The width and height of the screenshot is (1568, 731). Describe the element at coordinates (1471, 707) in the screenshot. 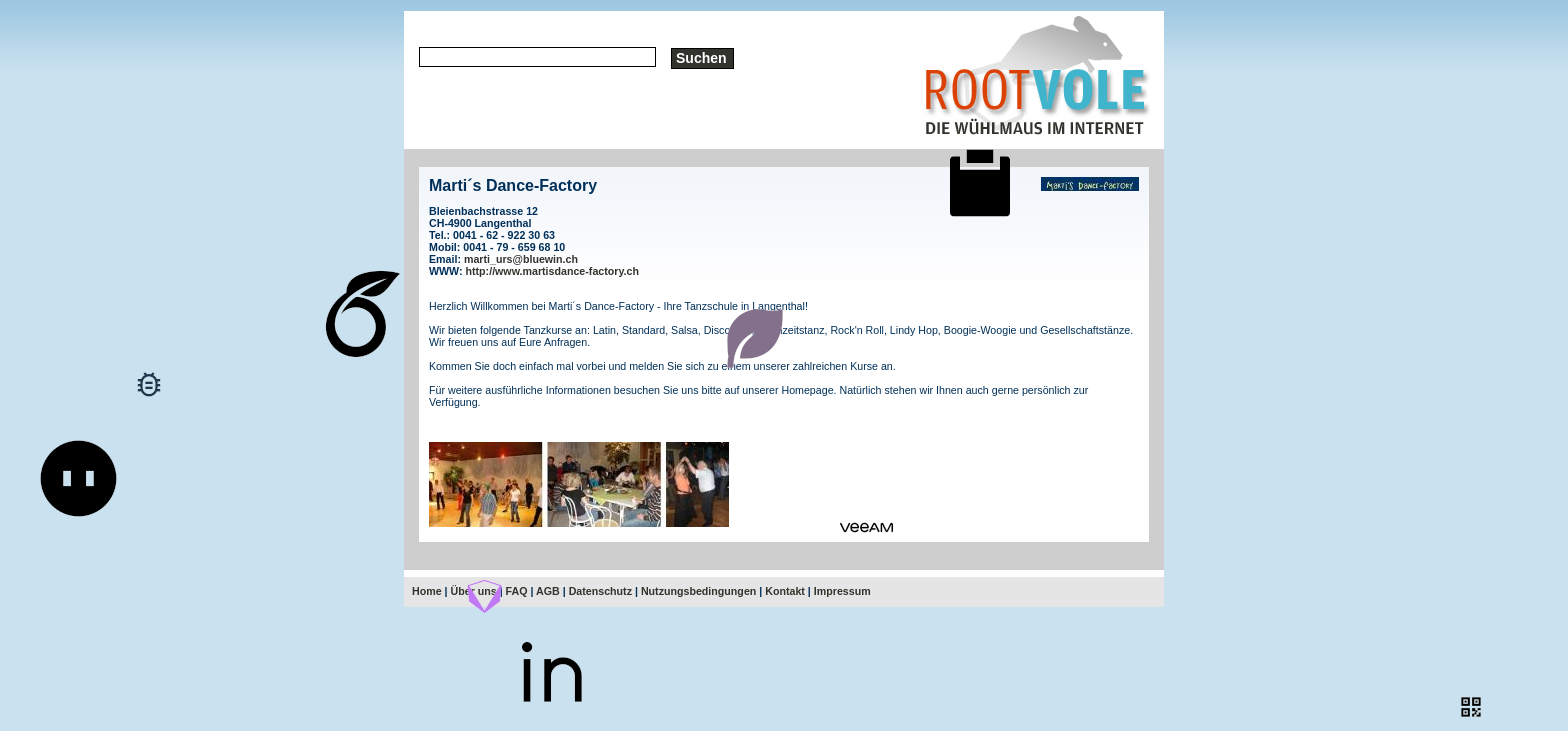

I see `scan or generate a QR code` at that location.